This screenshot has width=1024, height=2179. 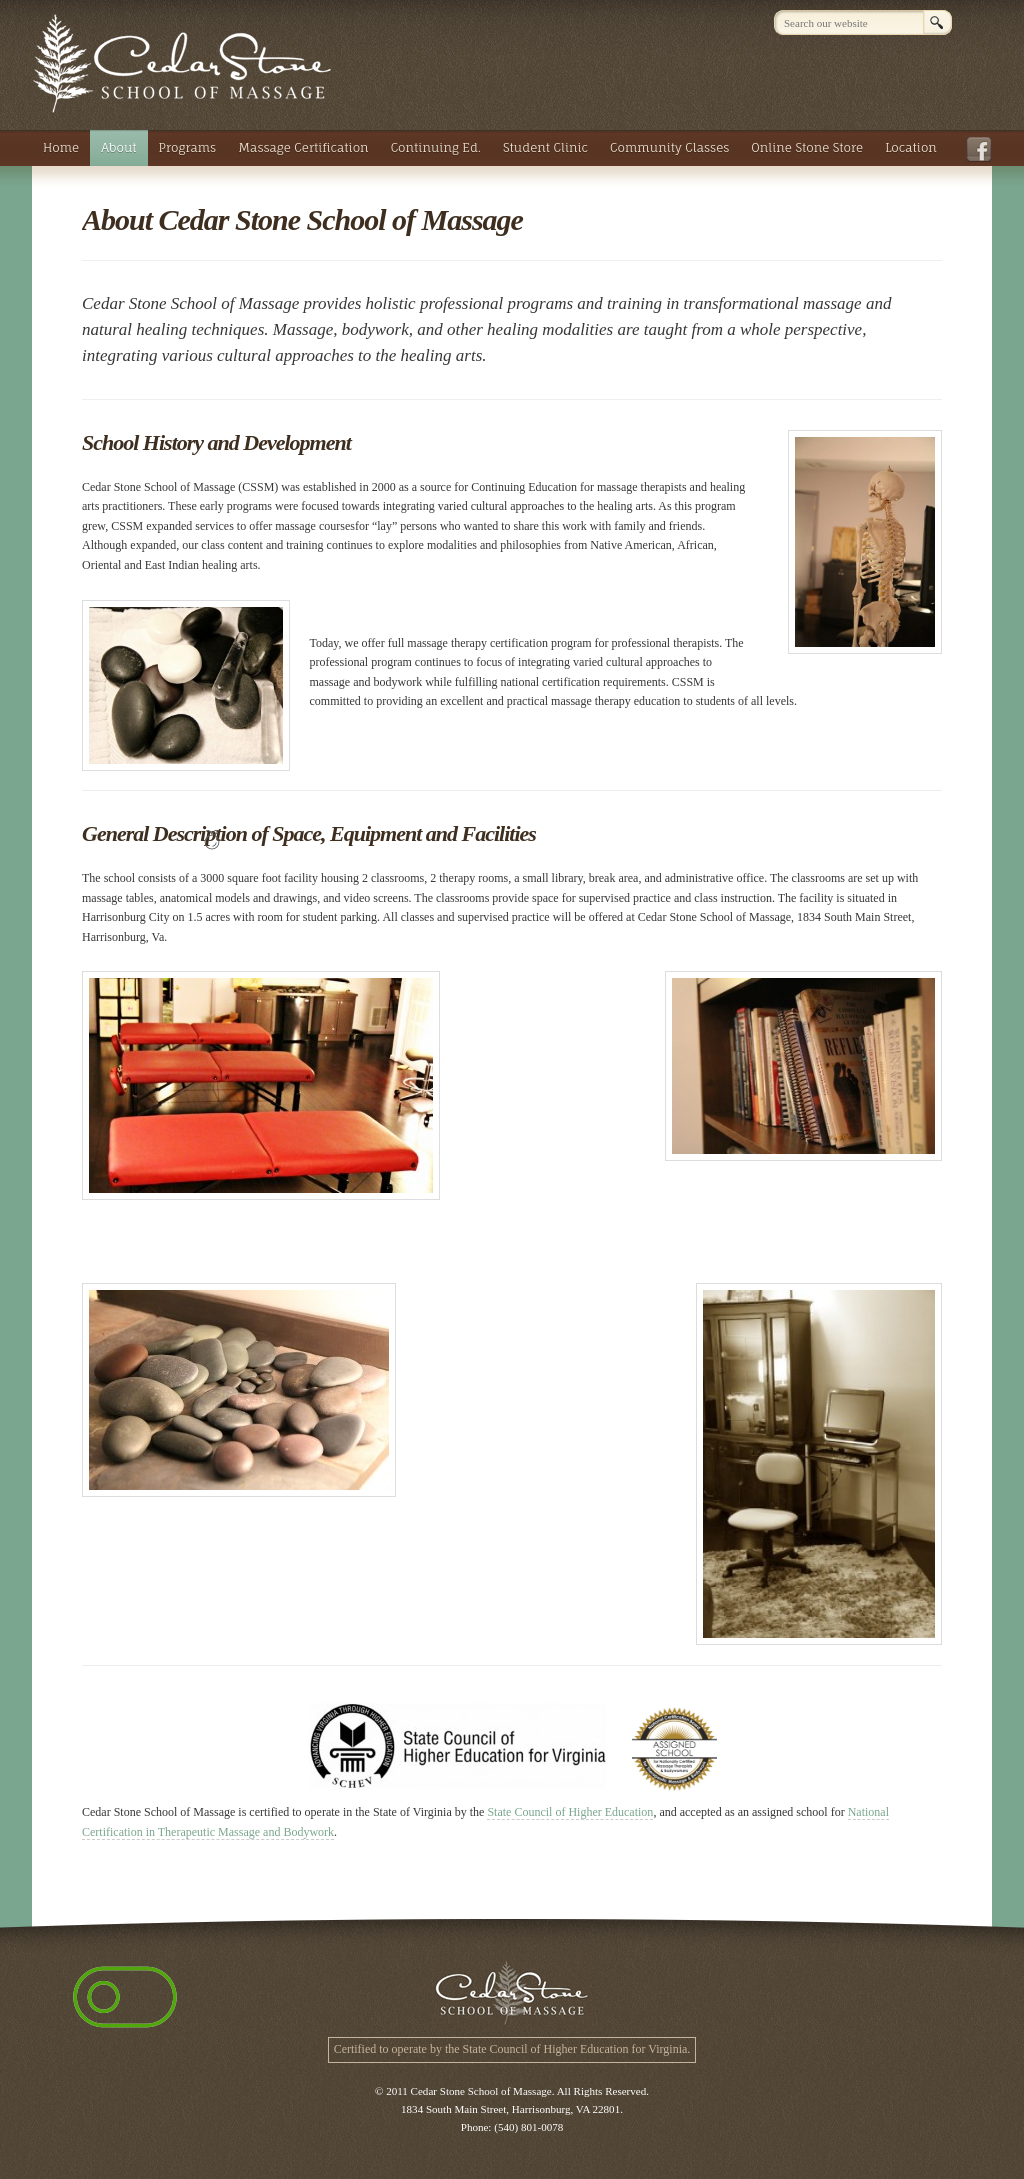 I want to click on select orange flavor or citrus option, so click(x=212, y=840).